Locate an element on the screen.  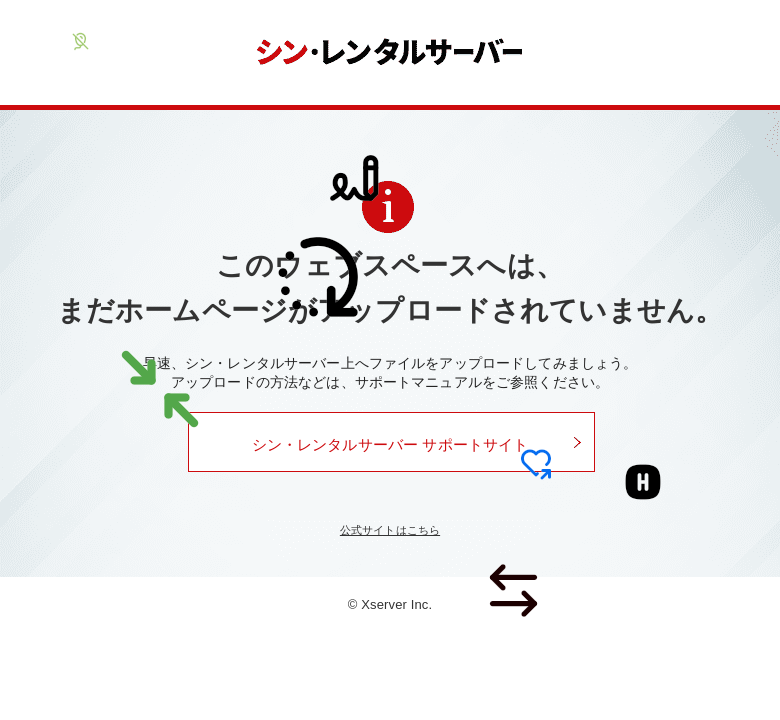
minimize or reduce window size is located at coordinates (160, 389).